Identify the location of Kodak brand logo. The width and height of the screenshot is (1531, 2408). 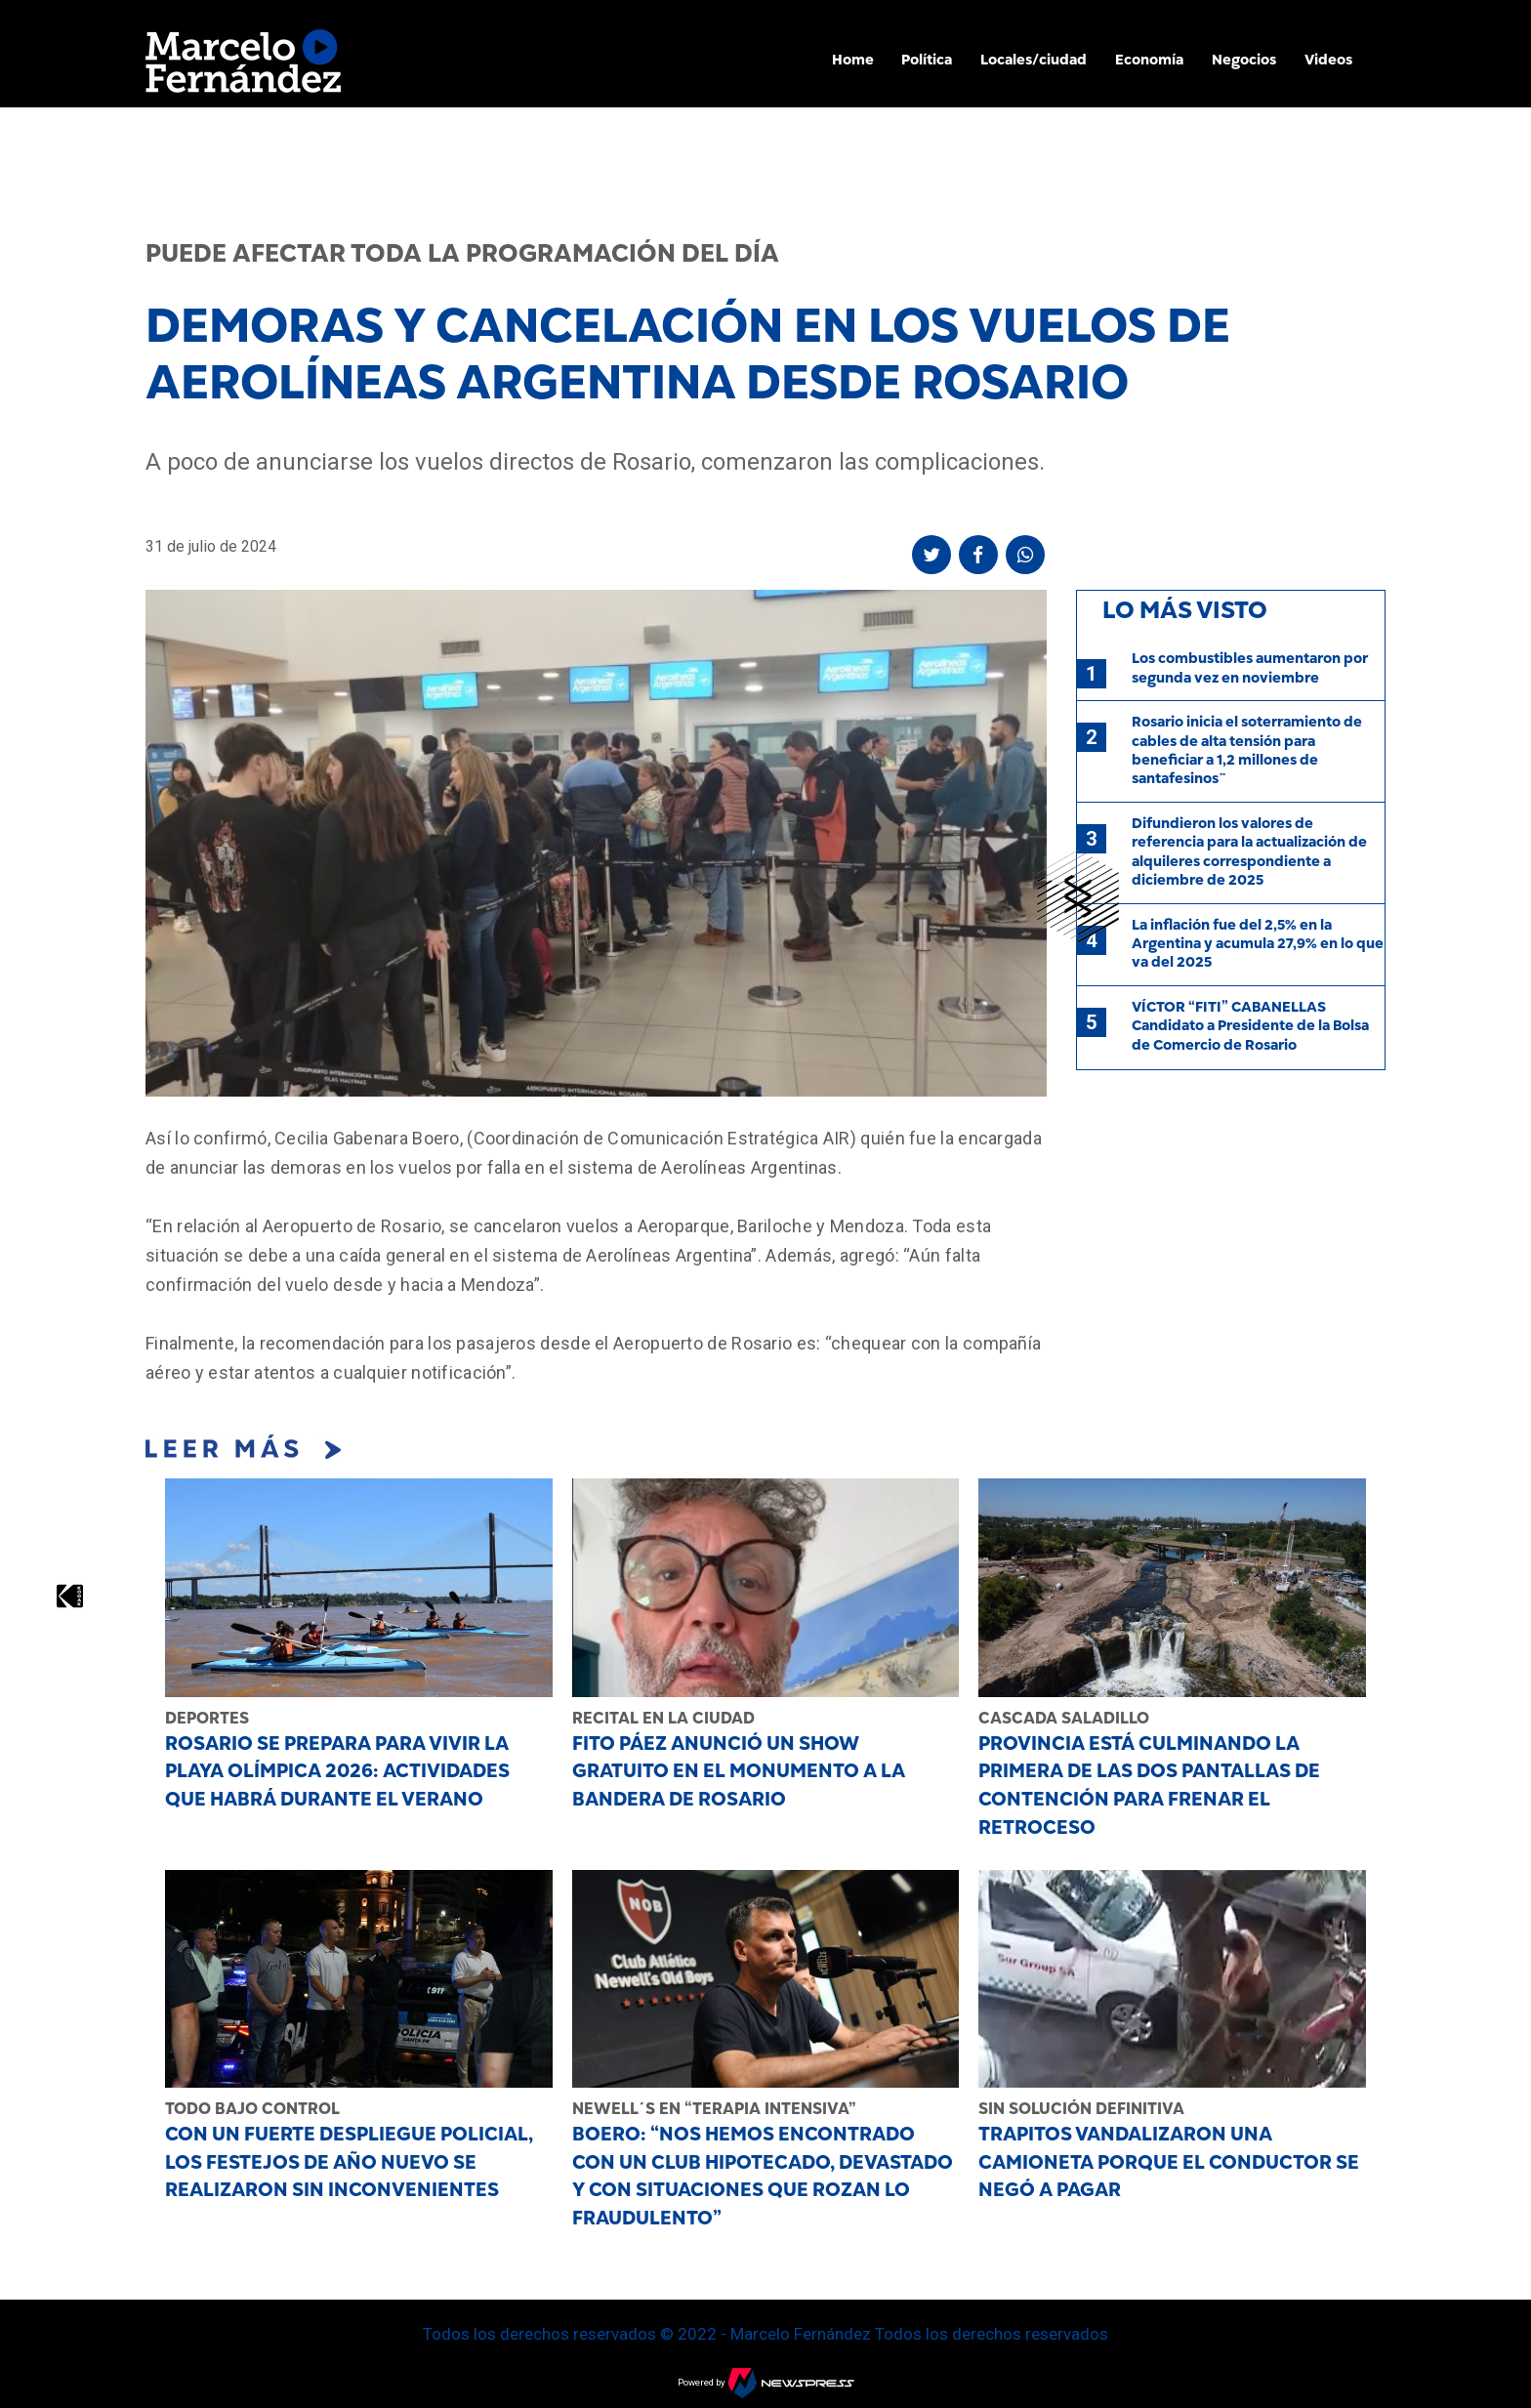
(69, 1596).